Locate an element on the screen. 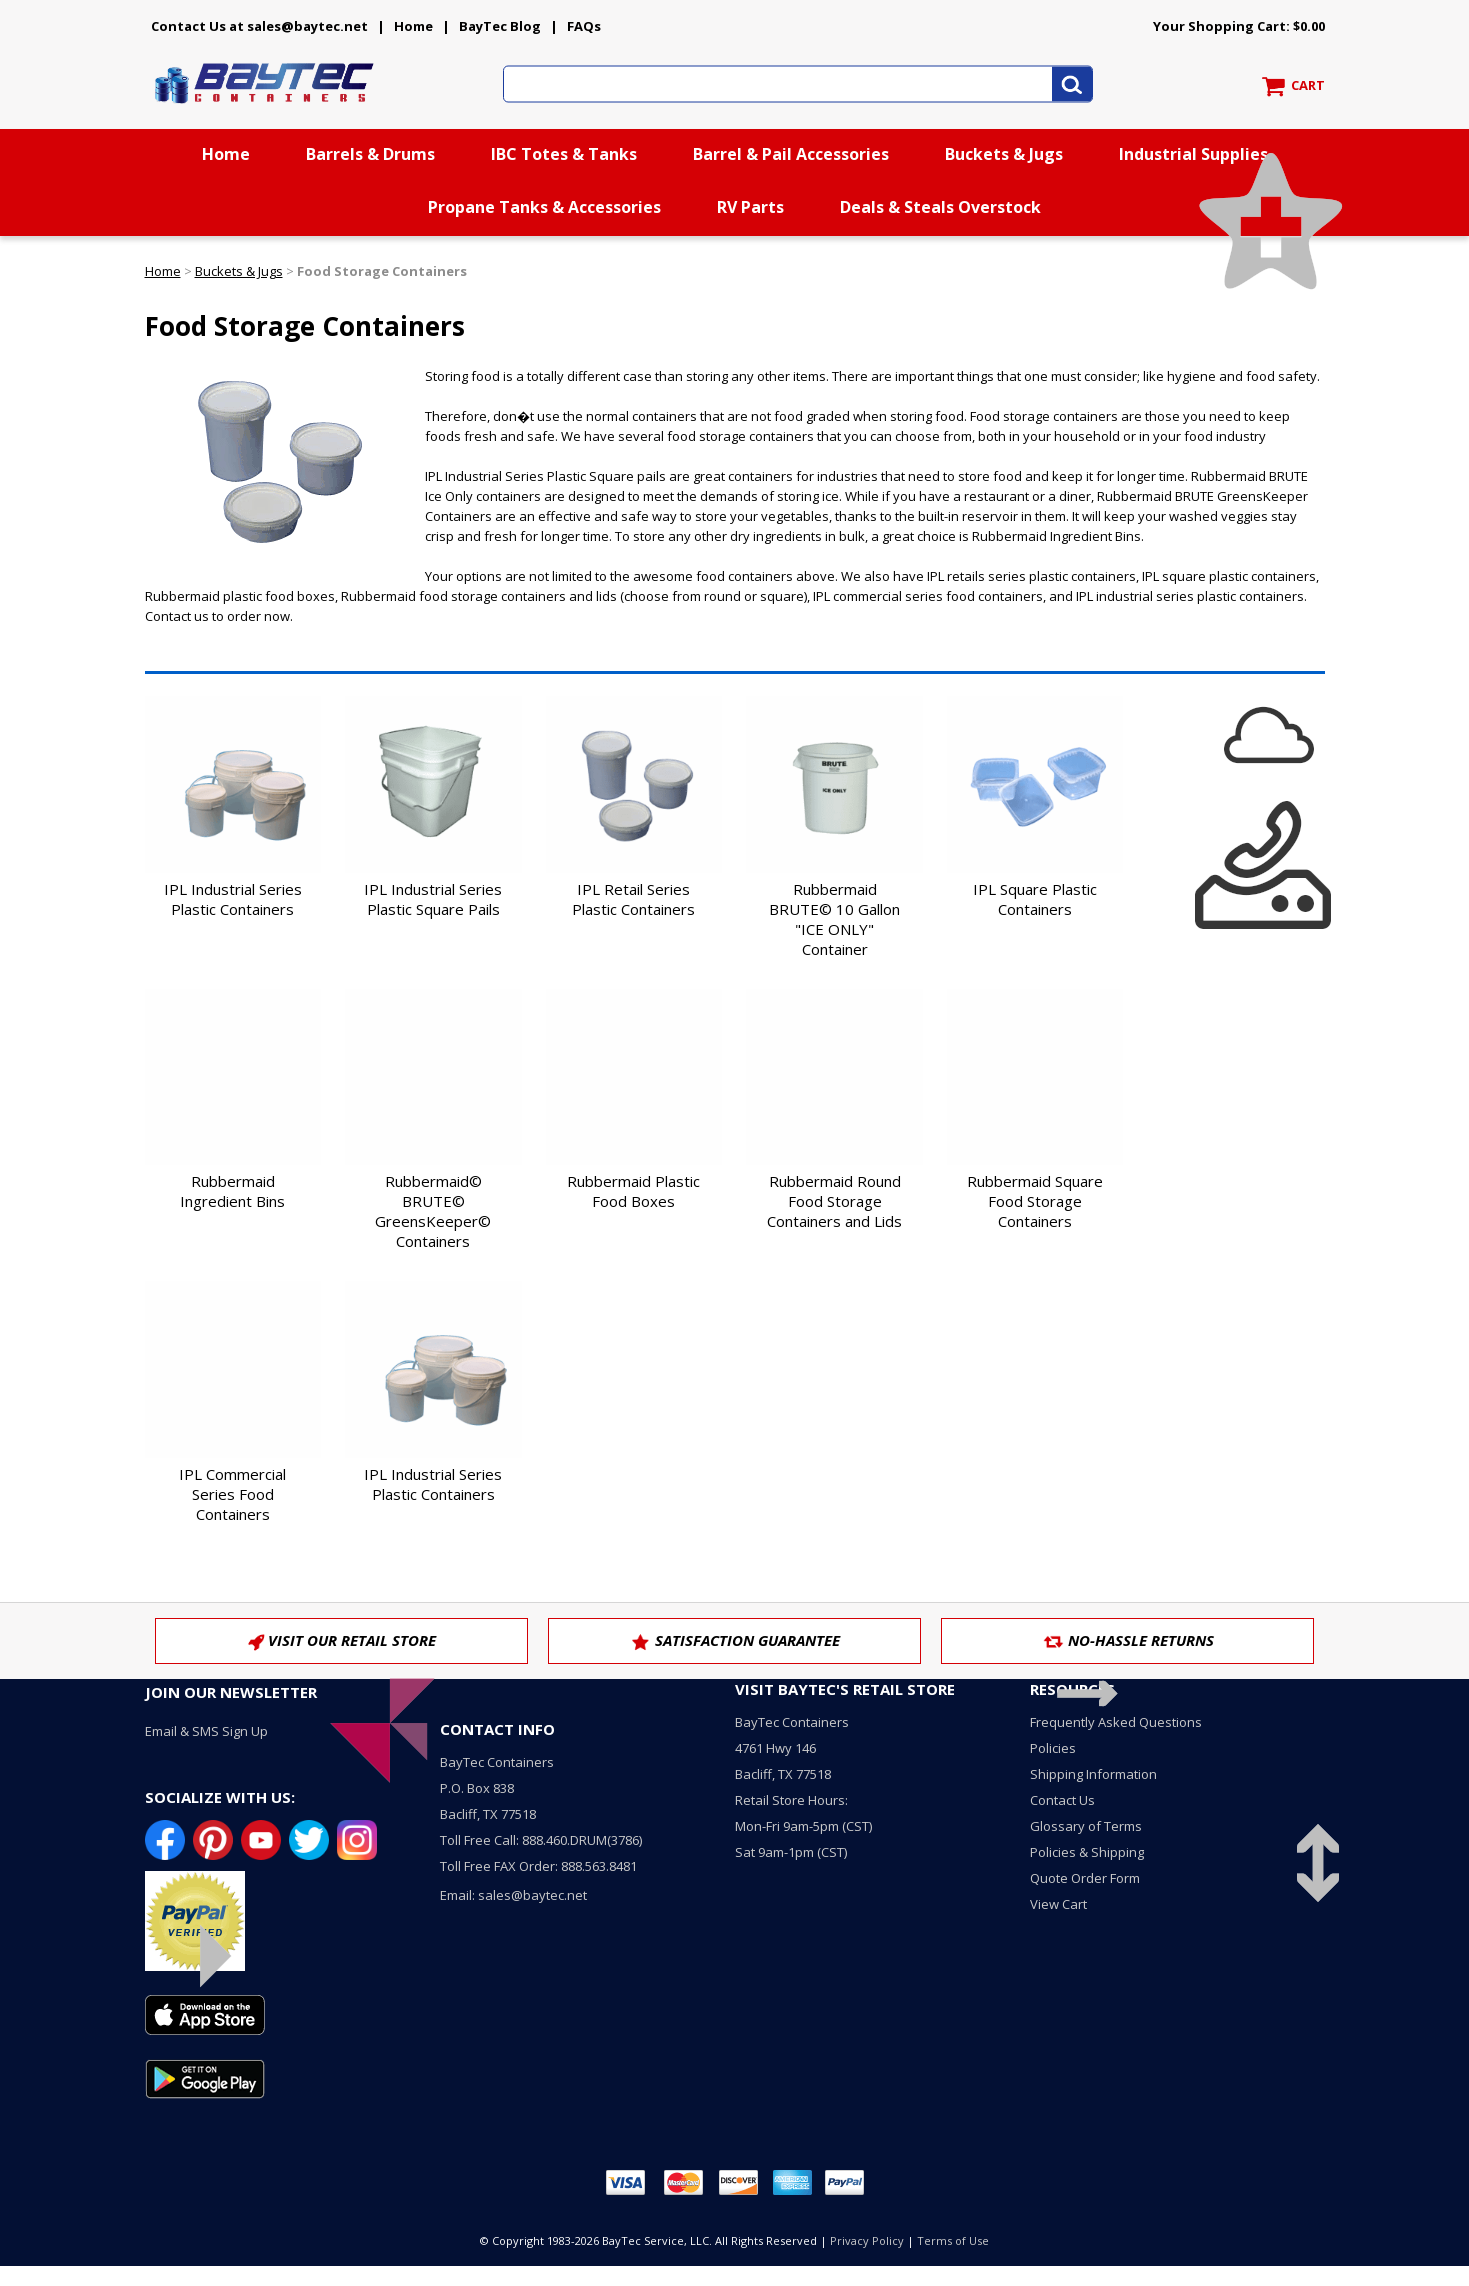  access cloud storage or sync settings is located at coordinates (1269, 735).